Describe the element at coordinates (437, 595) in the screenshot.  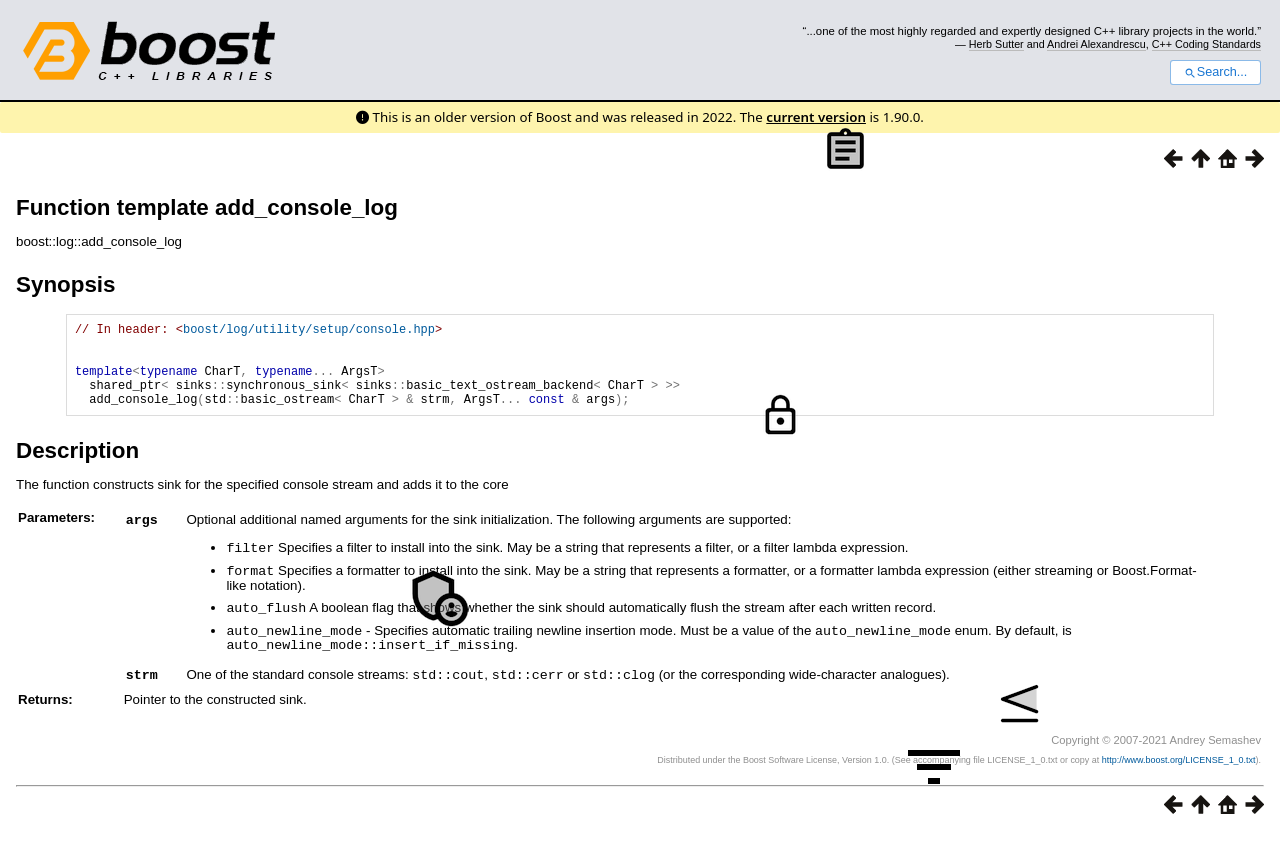
I see `access admin panel settings` at that location.